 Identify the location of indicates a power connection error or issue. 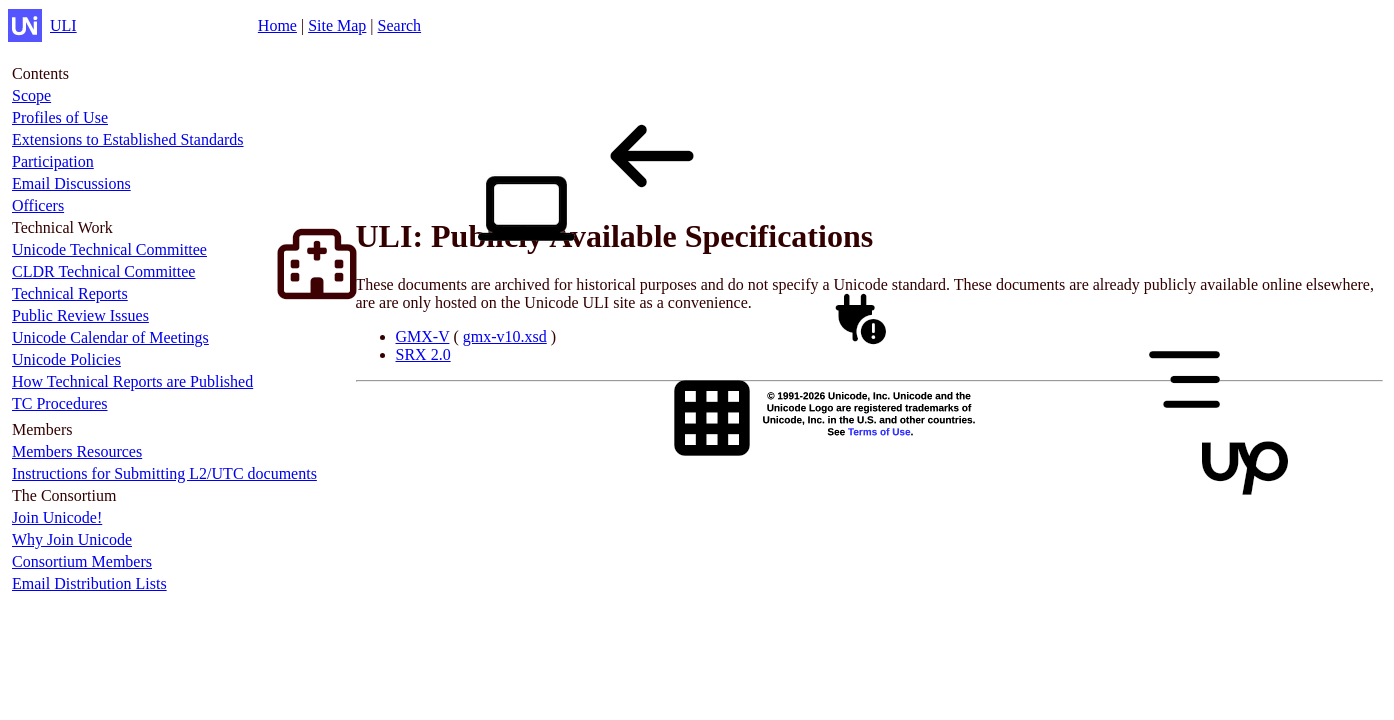
(858, 319).